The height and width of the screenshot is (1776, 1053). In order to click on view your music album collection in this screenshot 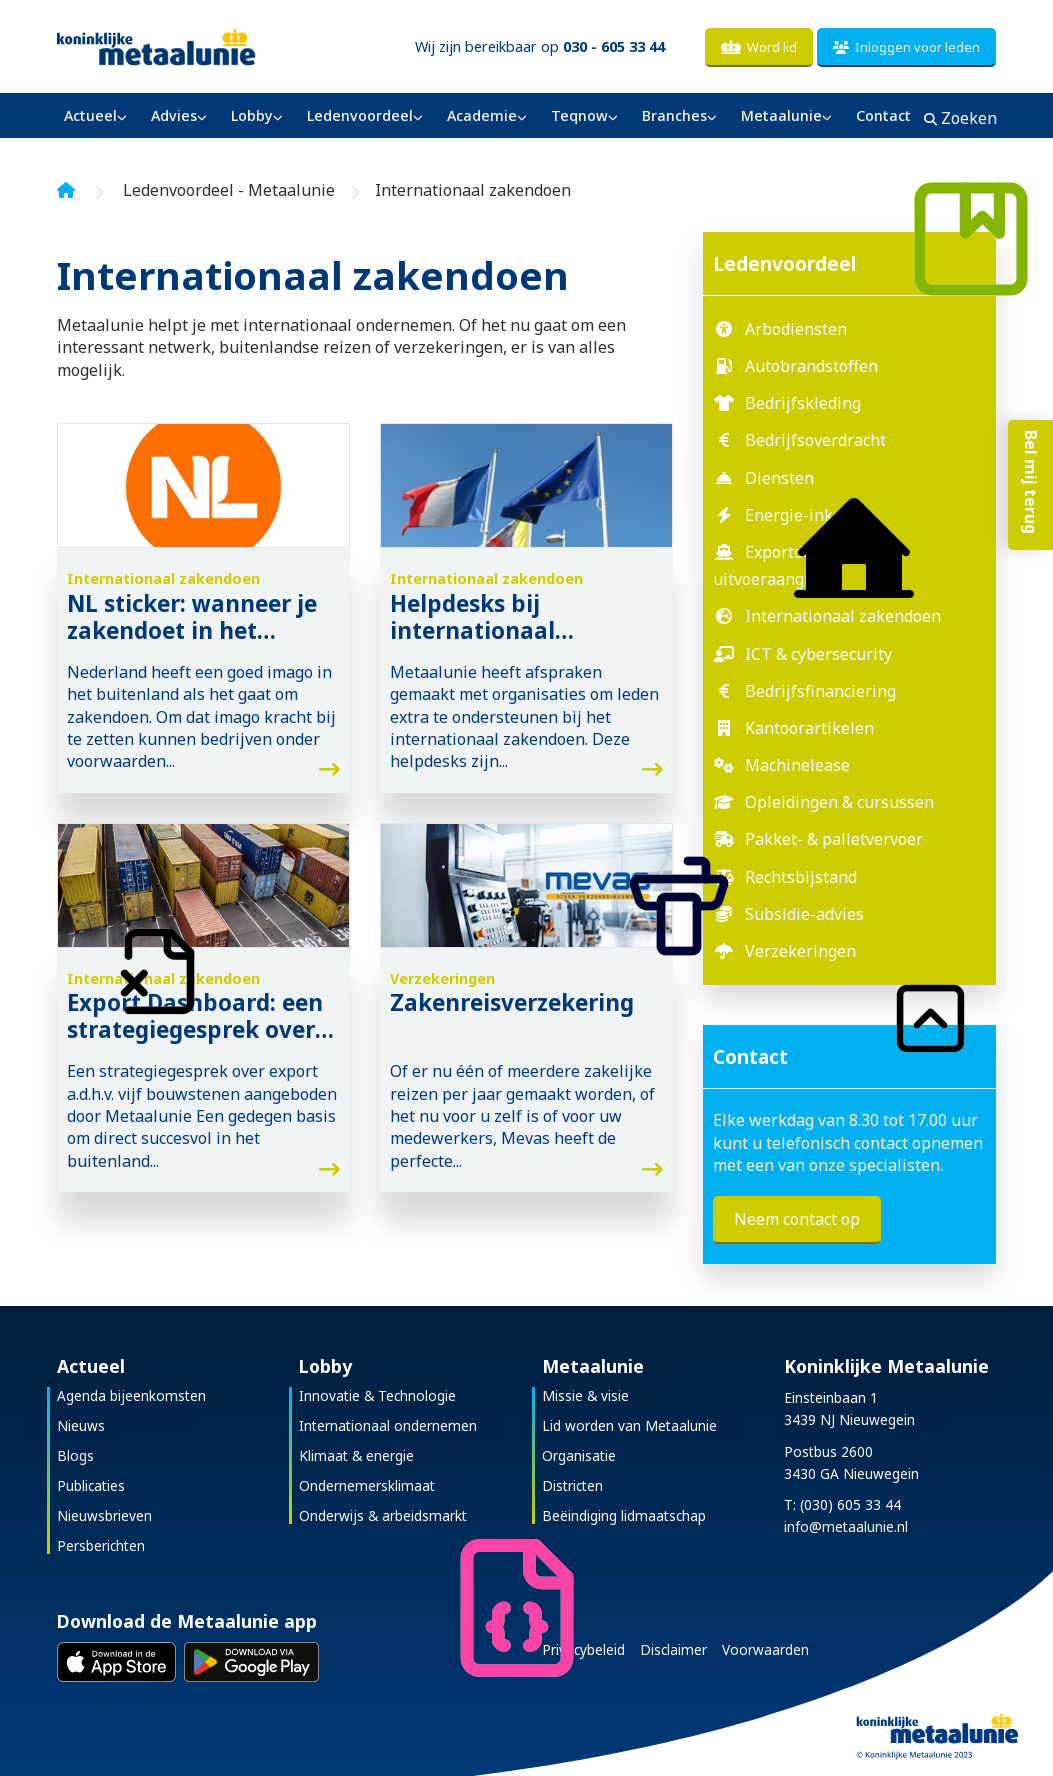, I will do `click(971, 239)`.